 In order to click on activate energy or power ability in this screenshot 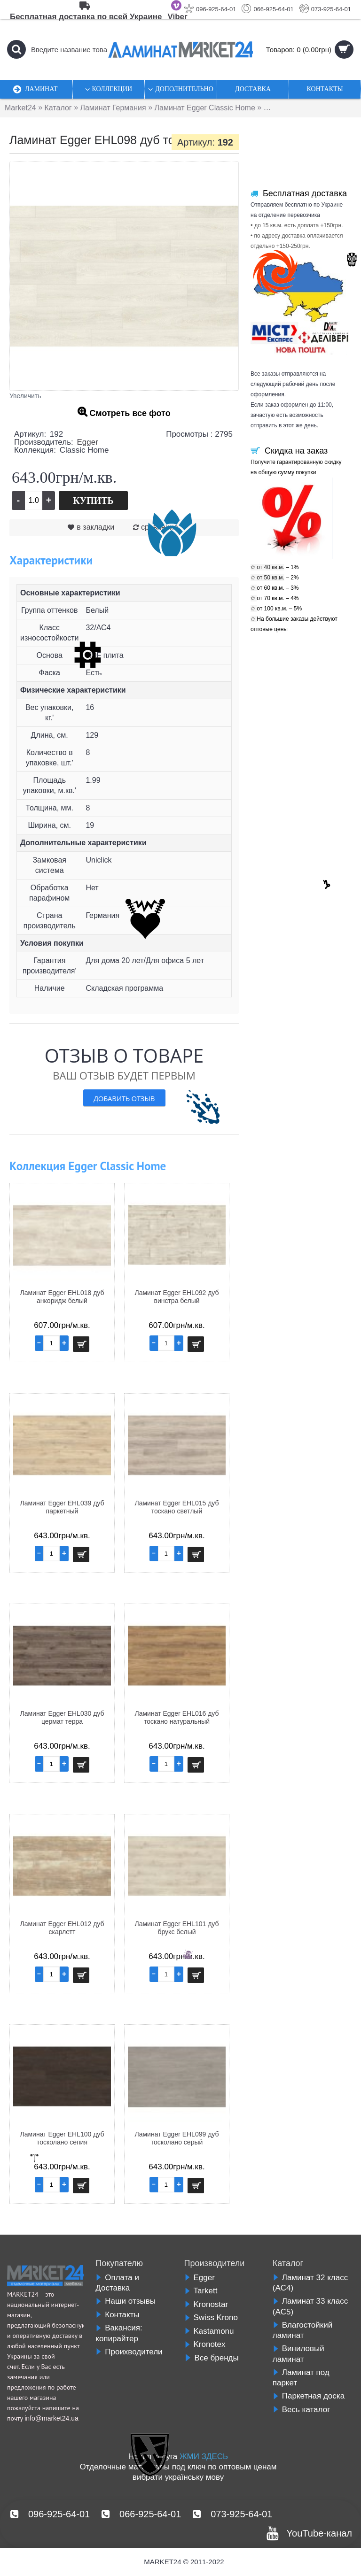, I will do `click(275, 271)`.